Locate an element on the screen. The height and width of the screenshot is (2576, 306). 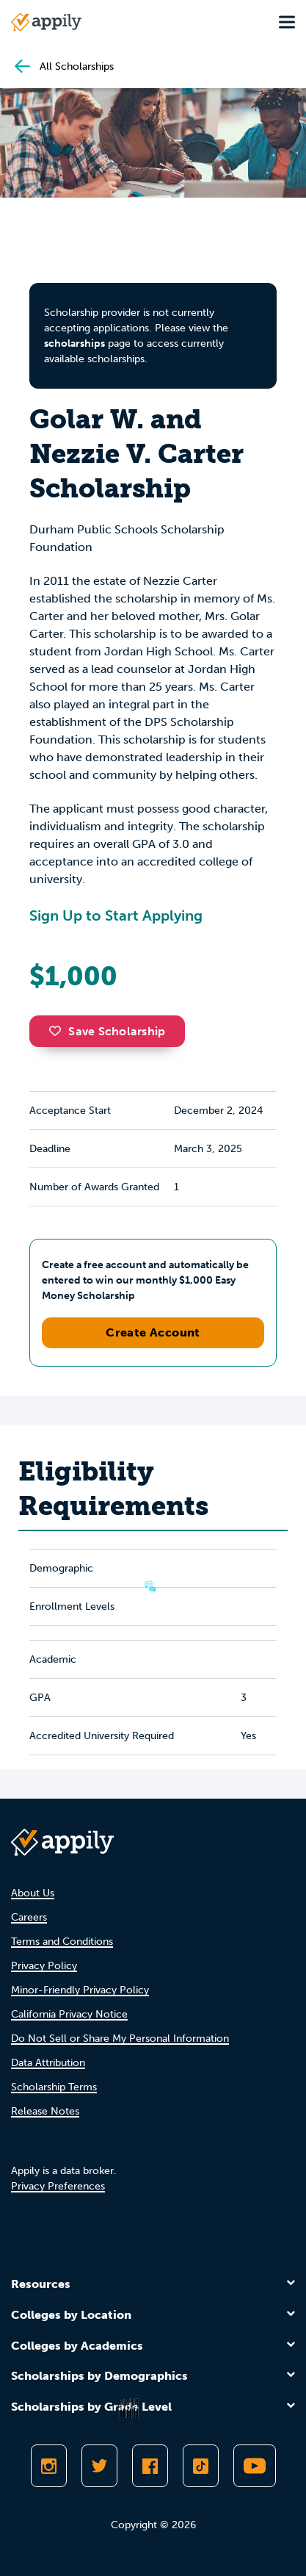
lockpicking tools or thief skills in a game is located at coordinates (129, 2408).